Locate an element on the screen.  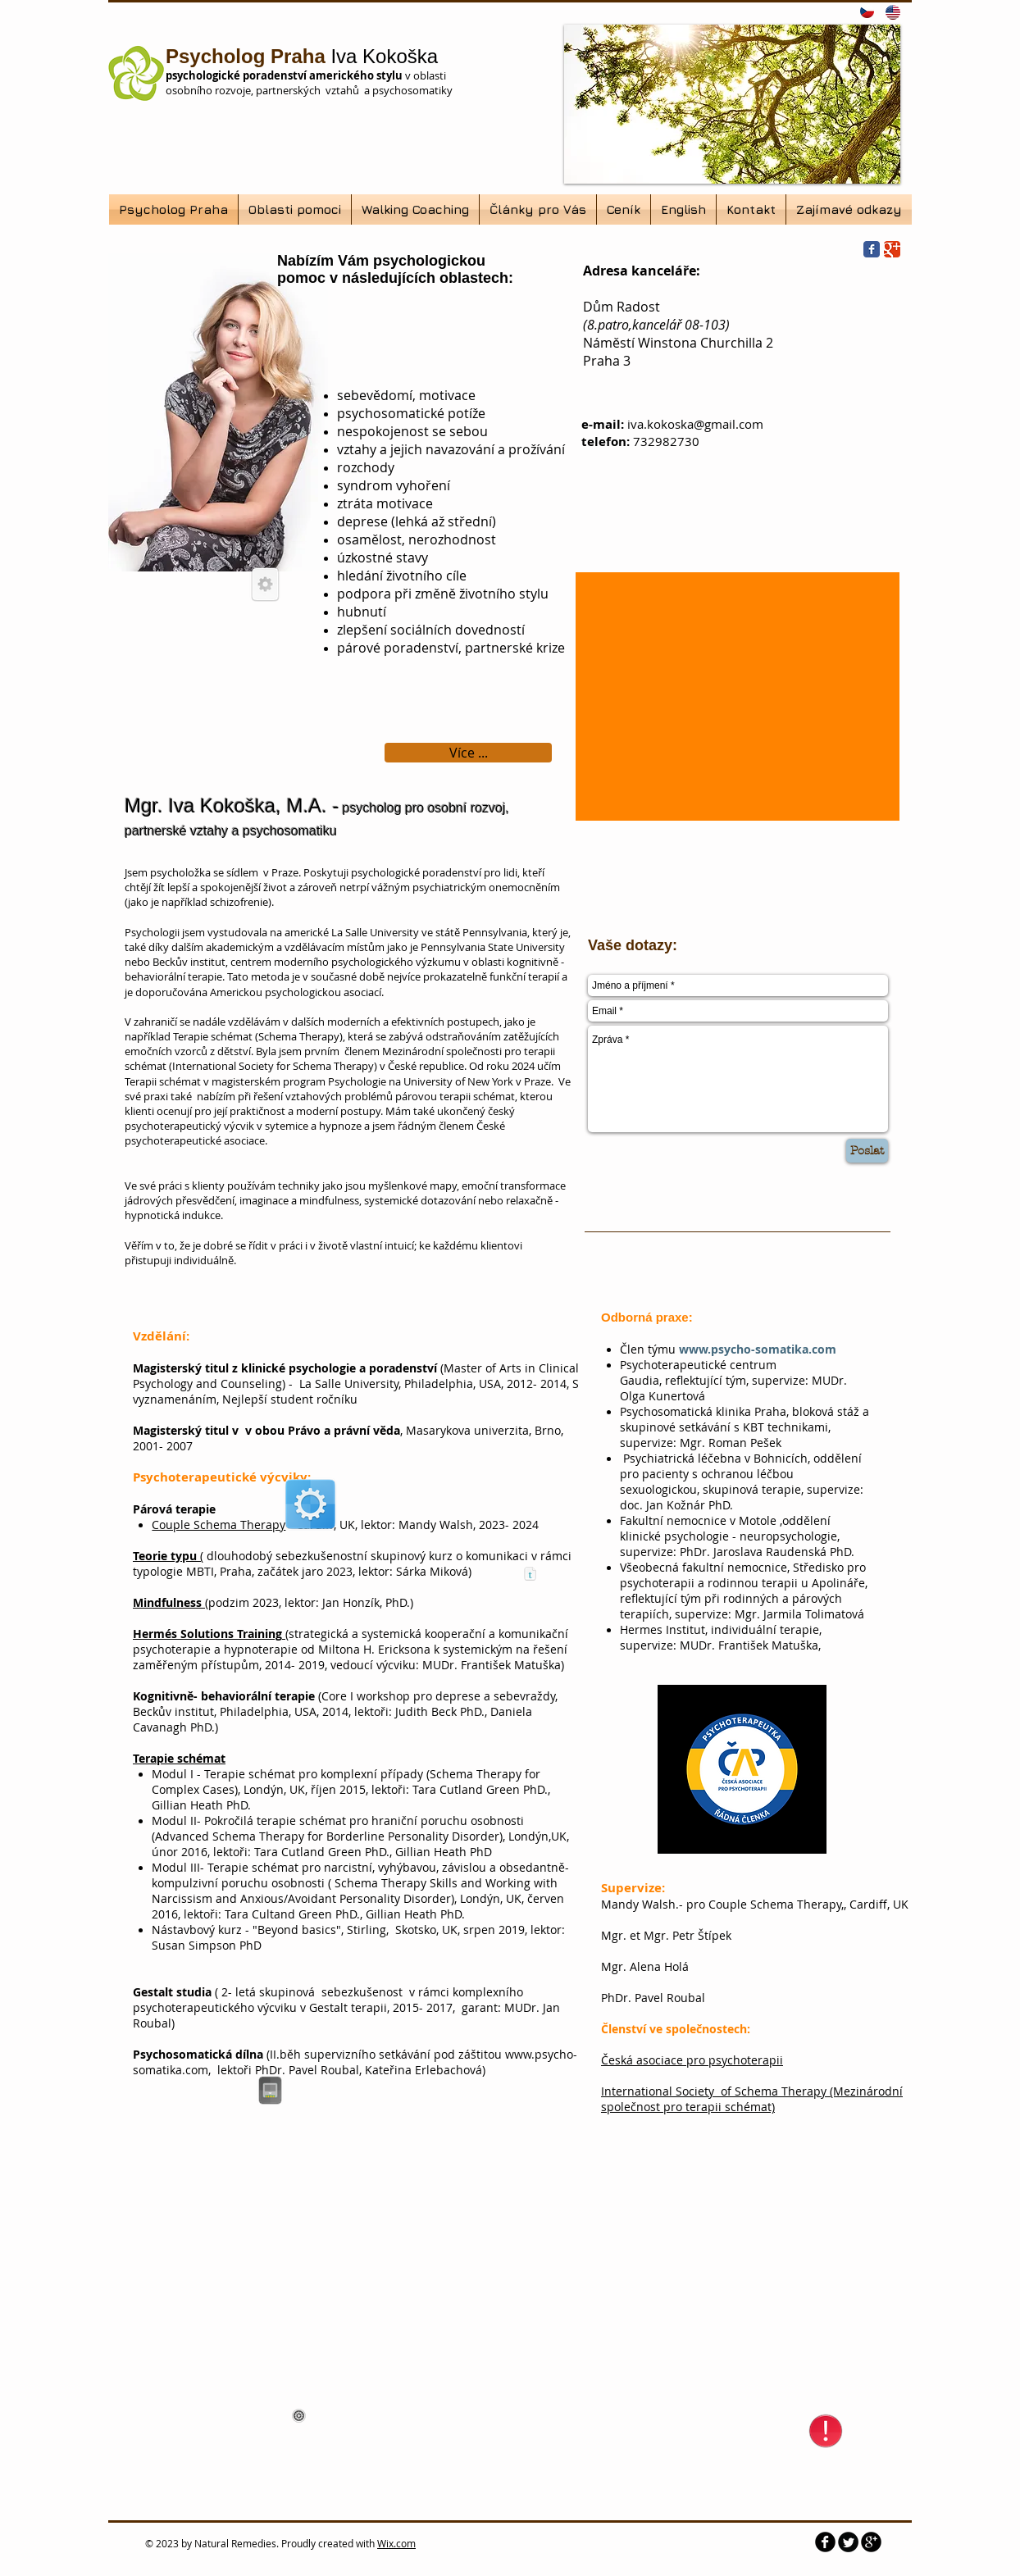
a sega genesis ROM file is located at coordinates (270, 2090).